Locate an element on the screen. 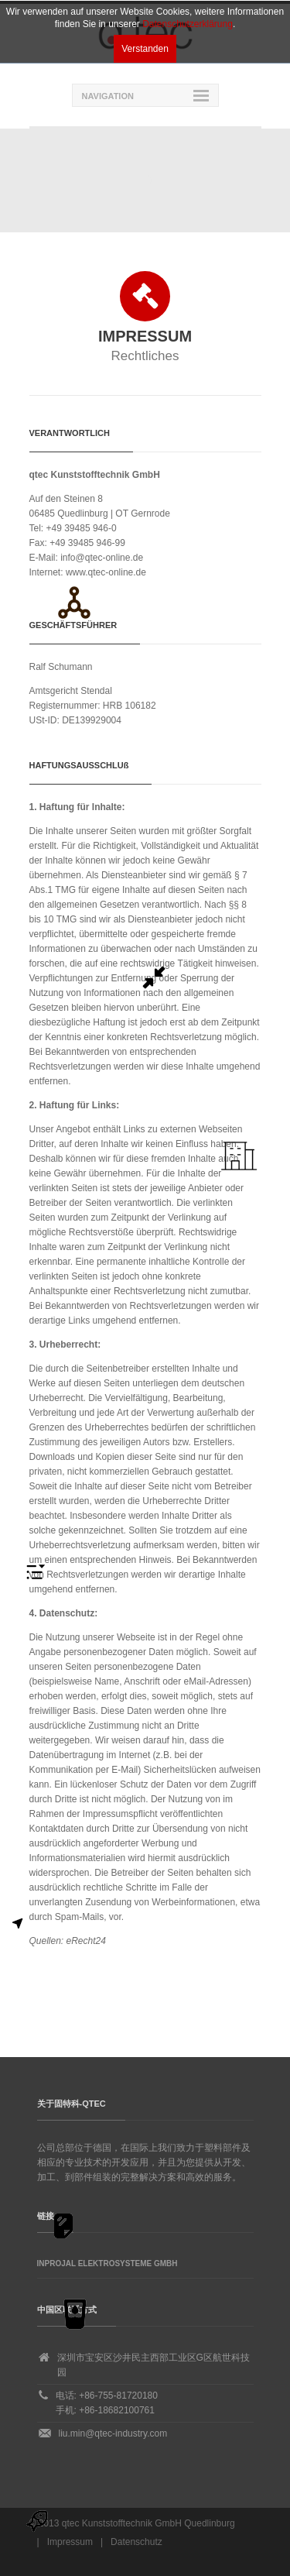 The width and height of the screenshot is (290, 2576). view office or workplace location is located at coordinates (237, 1156).